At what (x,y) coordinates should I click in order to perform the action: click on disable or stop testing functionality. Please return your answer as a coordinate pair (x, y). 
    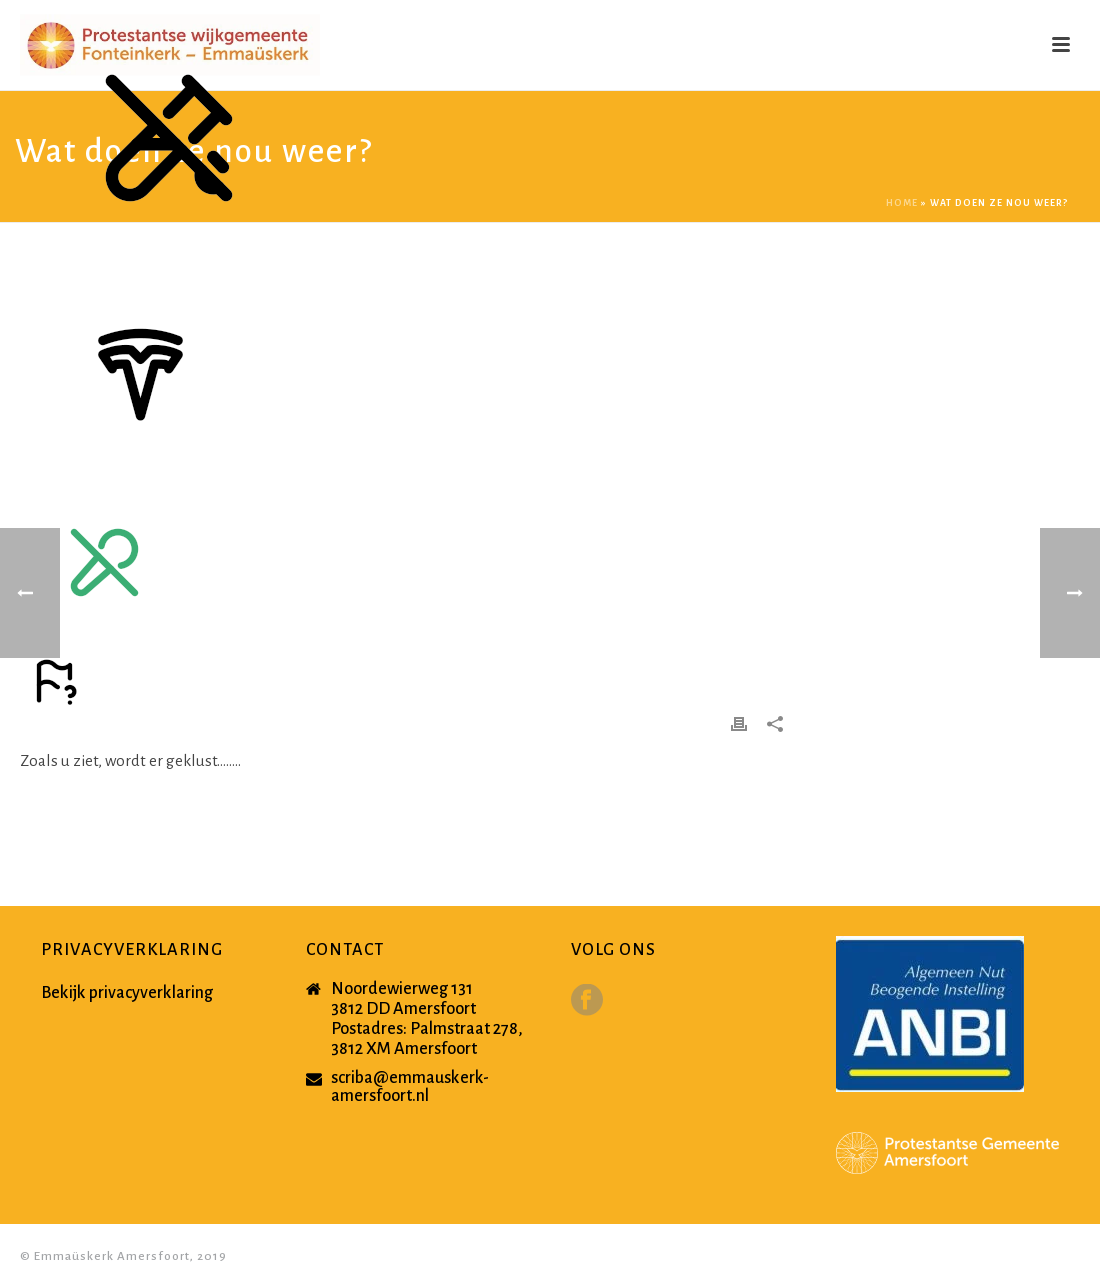
    Looking at the image, I should click on (169, 138).